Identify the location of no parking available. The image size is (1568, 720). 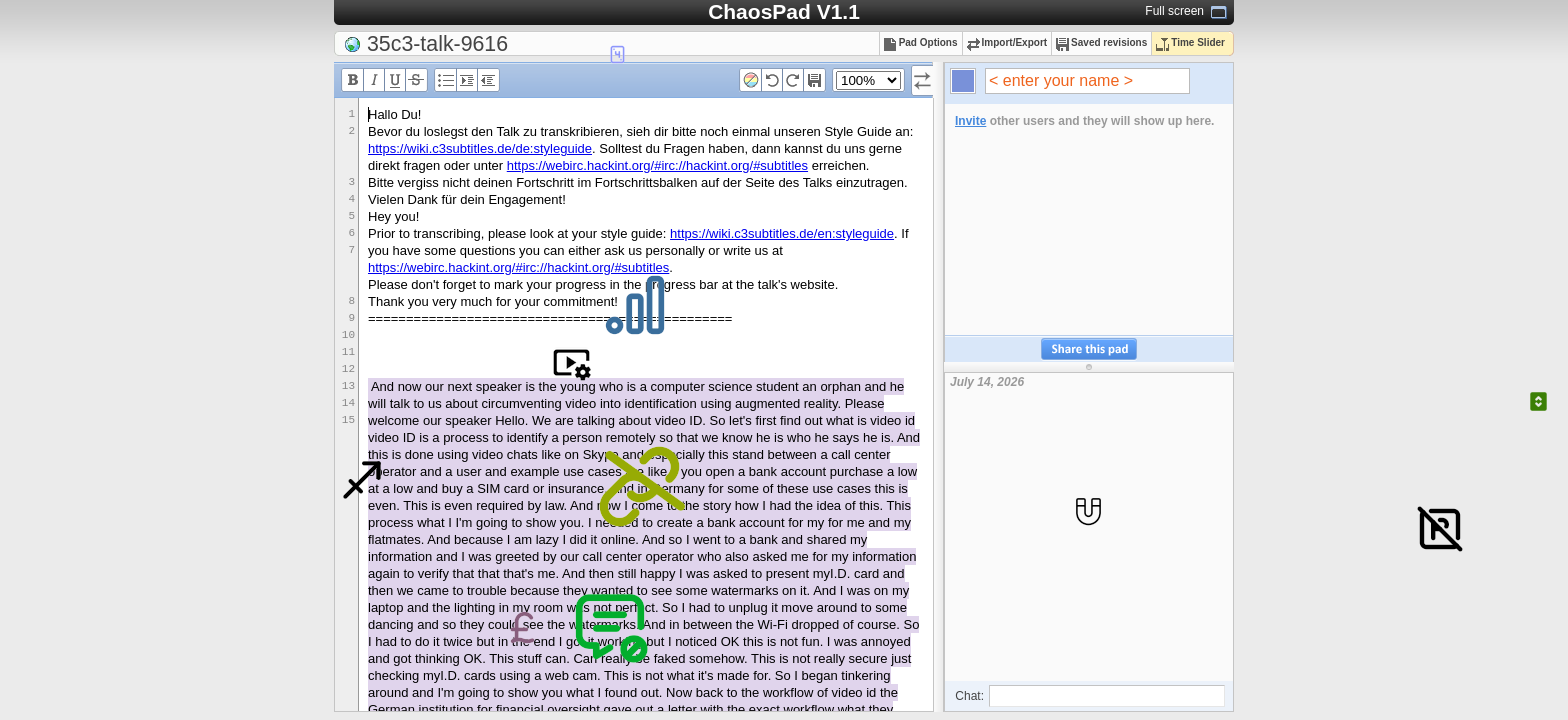
(1440, 529).